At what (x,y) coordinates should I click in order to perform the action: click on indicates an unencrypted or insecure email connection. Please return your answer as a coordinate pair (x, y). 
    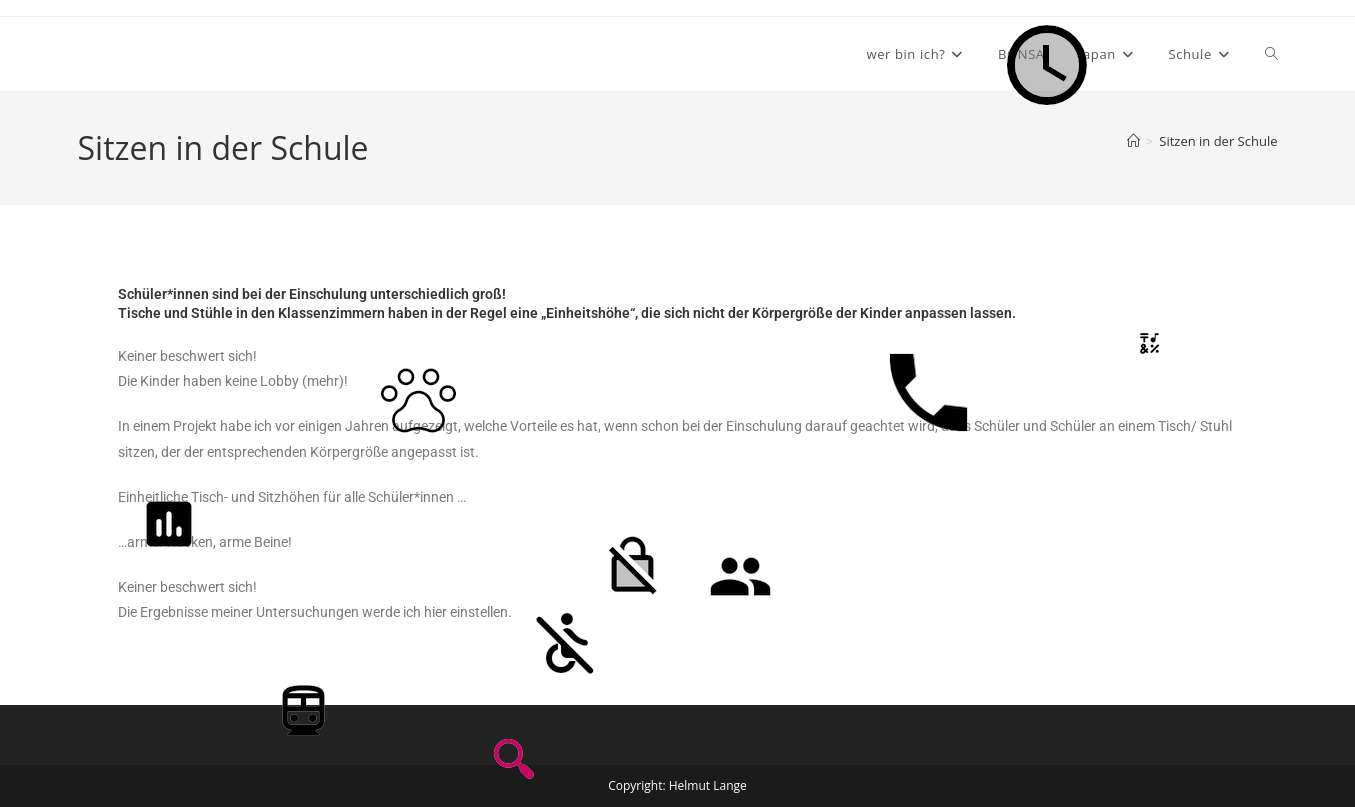
    Looking at the image, I should click on (632, 565).